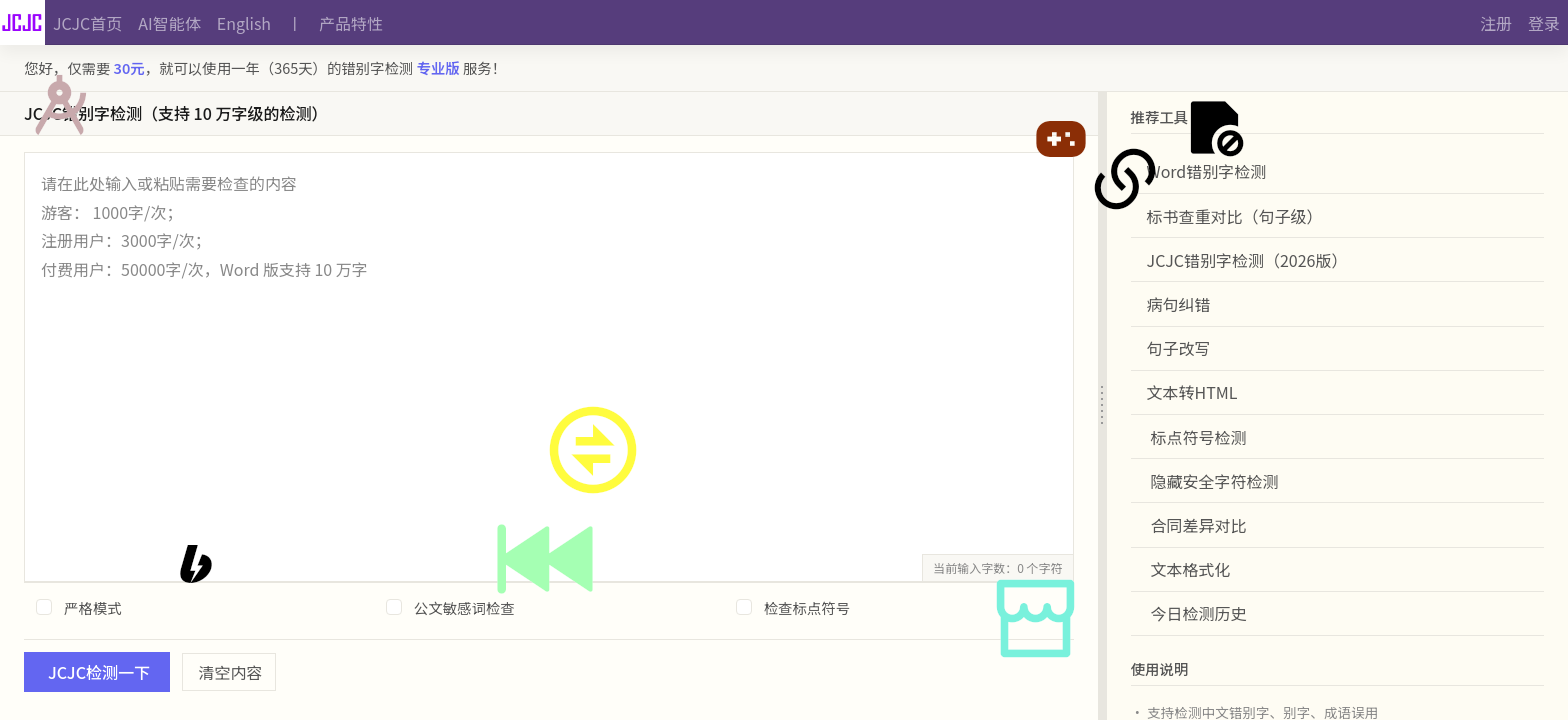  Describe the element at coordinates (545, 559) in the screenshot. I see `skip to the beginning of the track` at that location.